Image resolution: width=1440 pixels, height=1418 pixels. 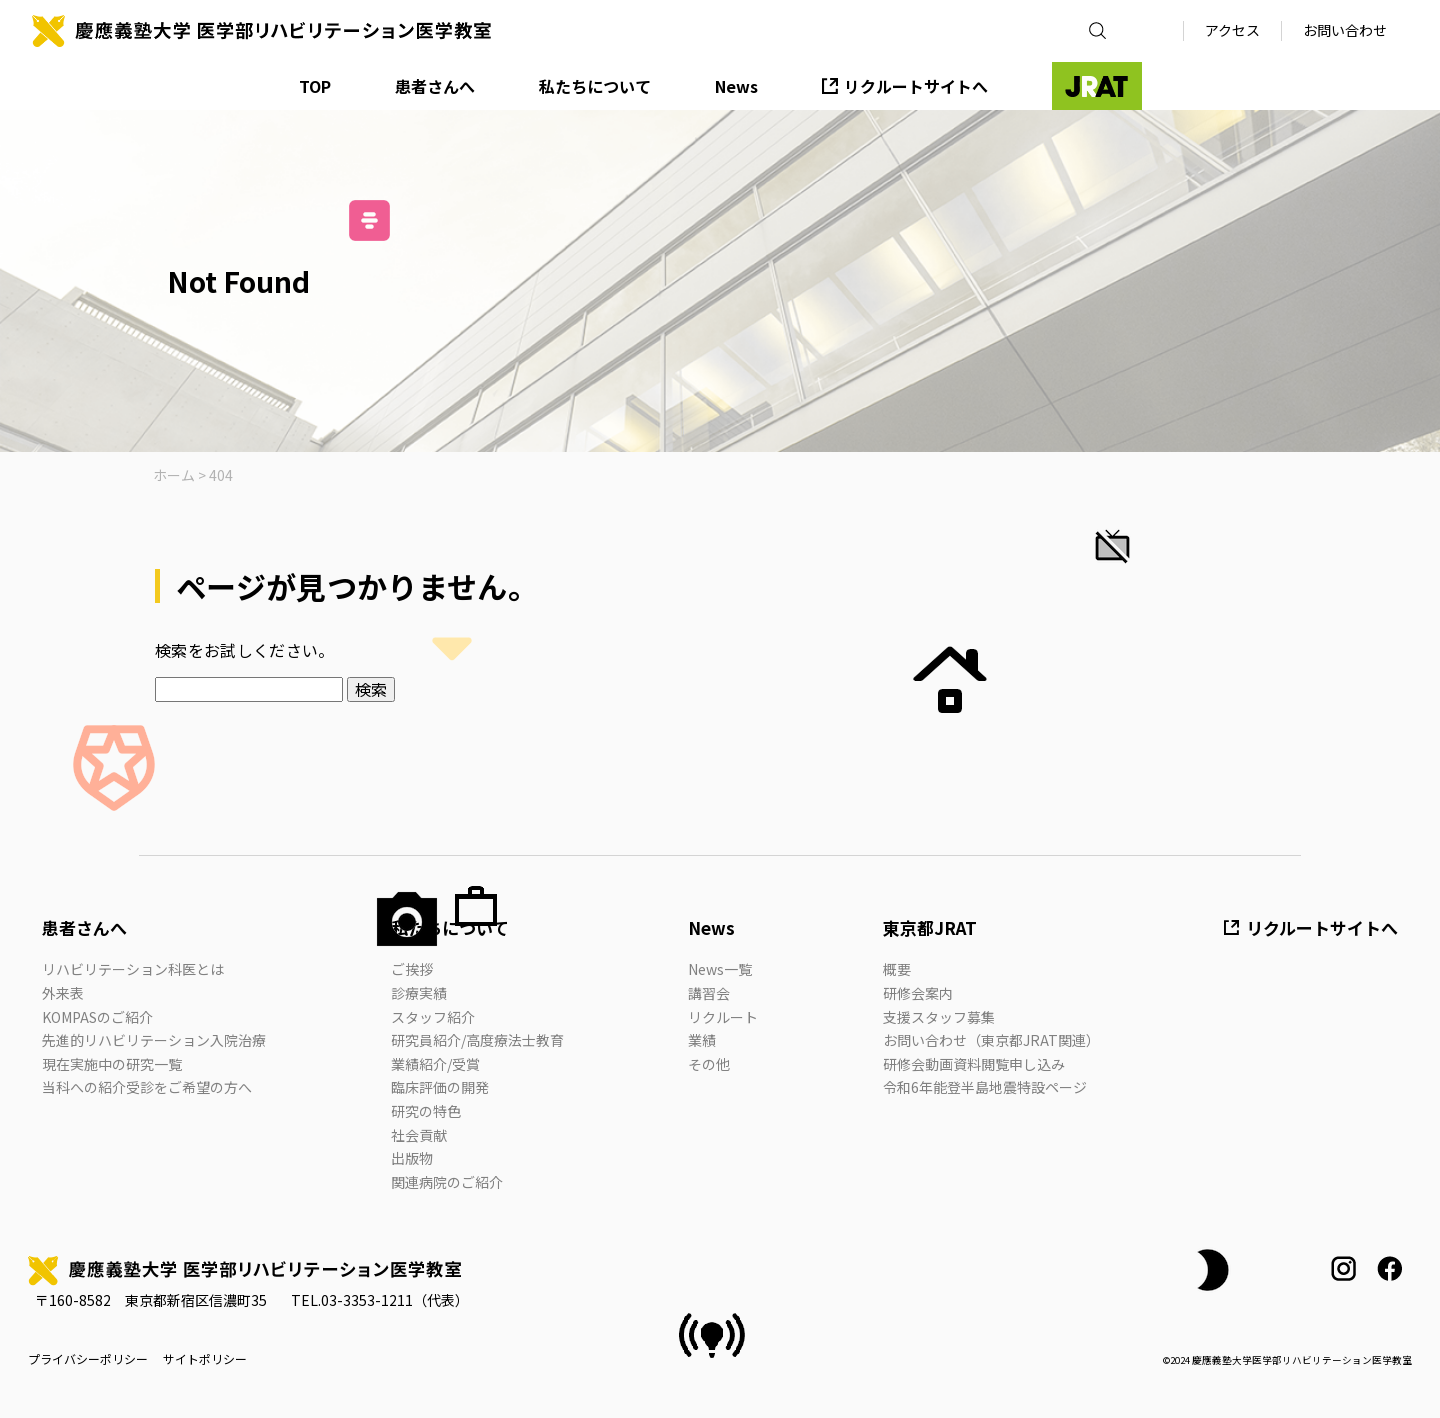 What do you see at coordinates (1212, 1270) in the screenshot?
I see `toggle dark mode or night theme` at bounding box center [1212, 1270].